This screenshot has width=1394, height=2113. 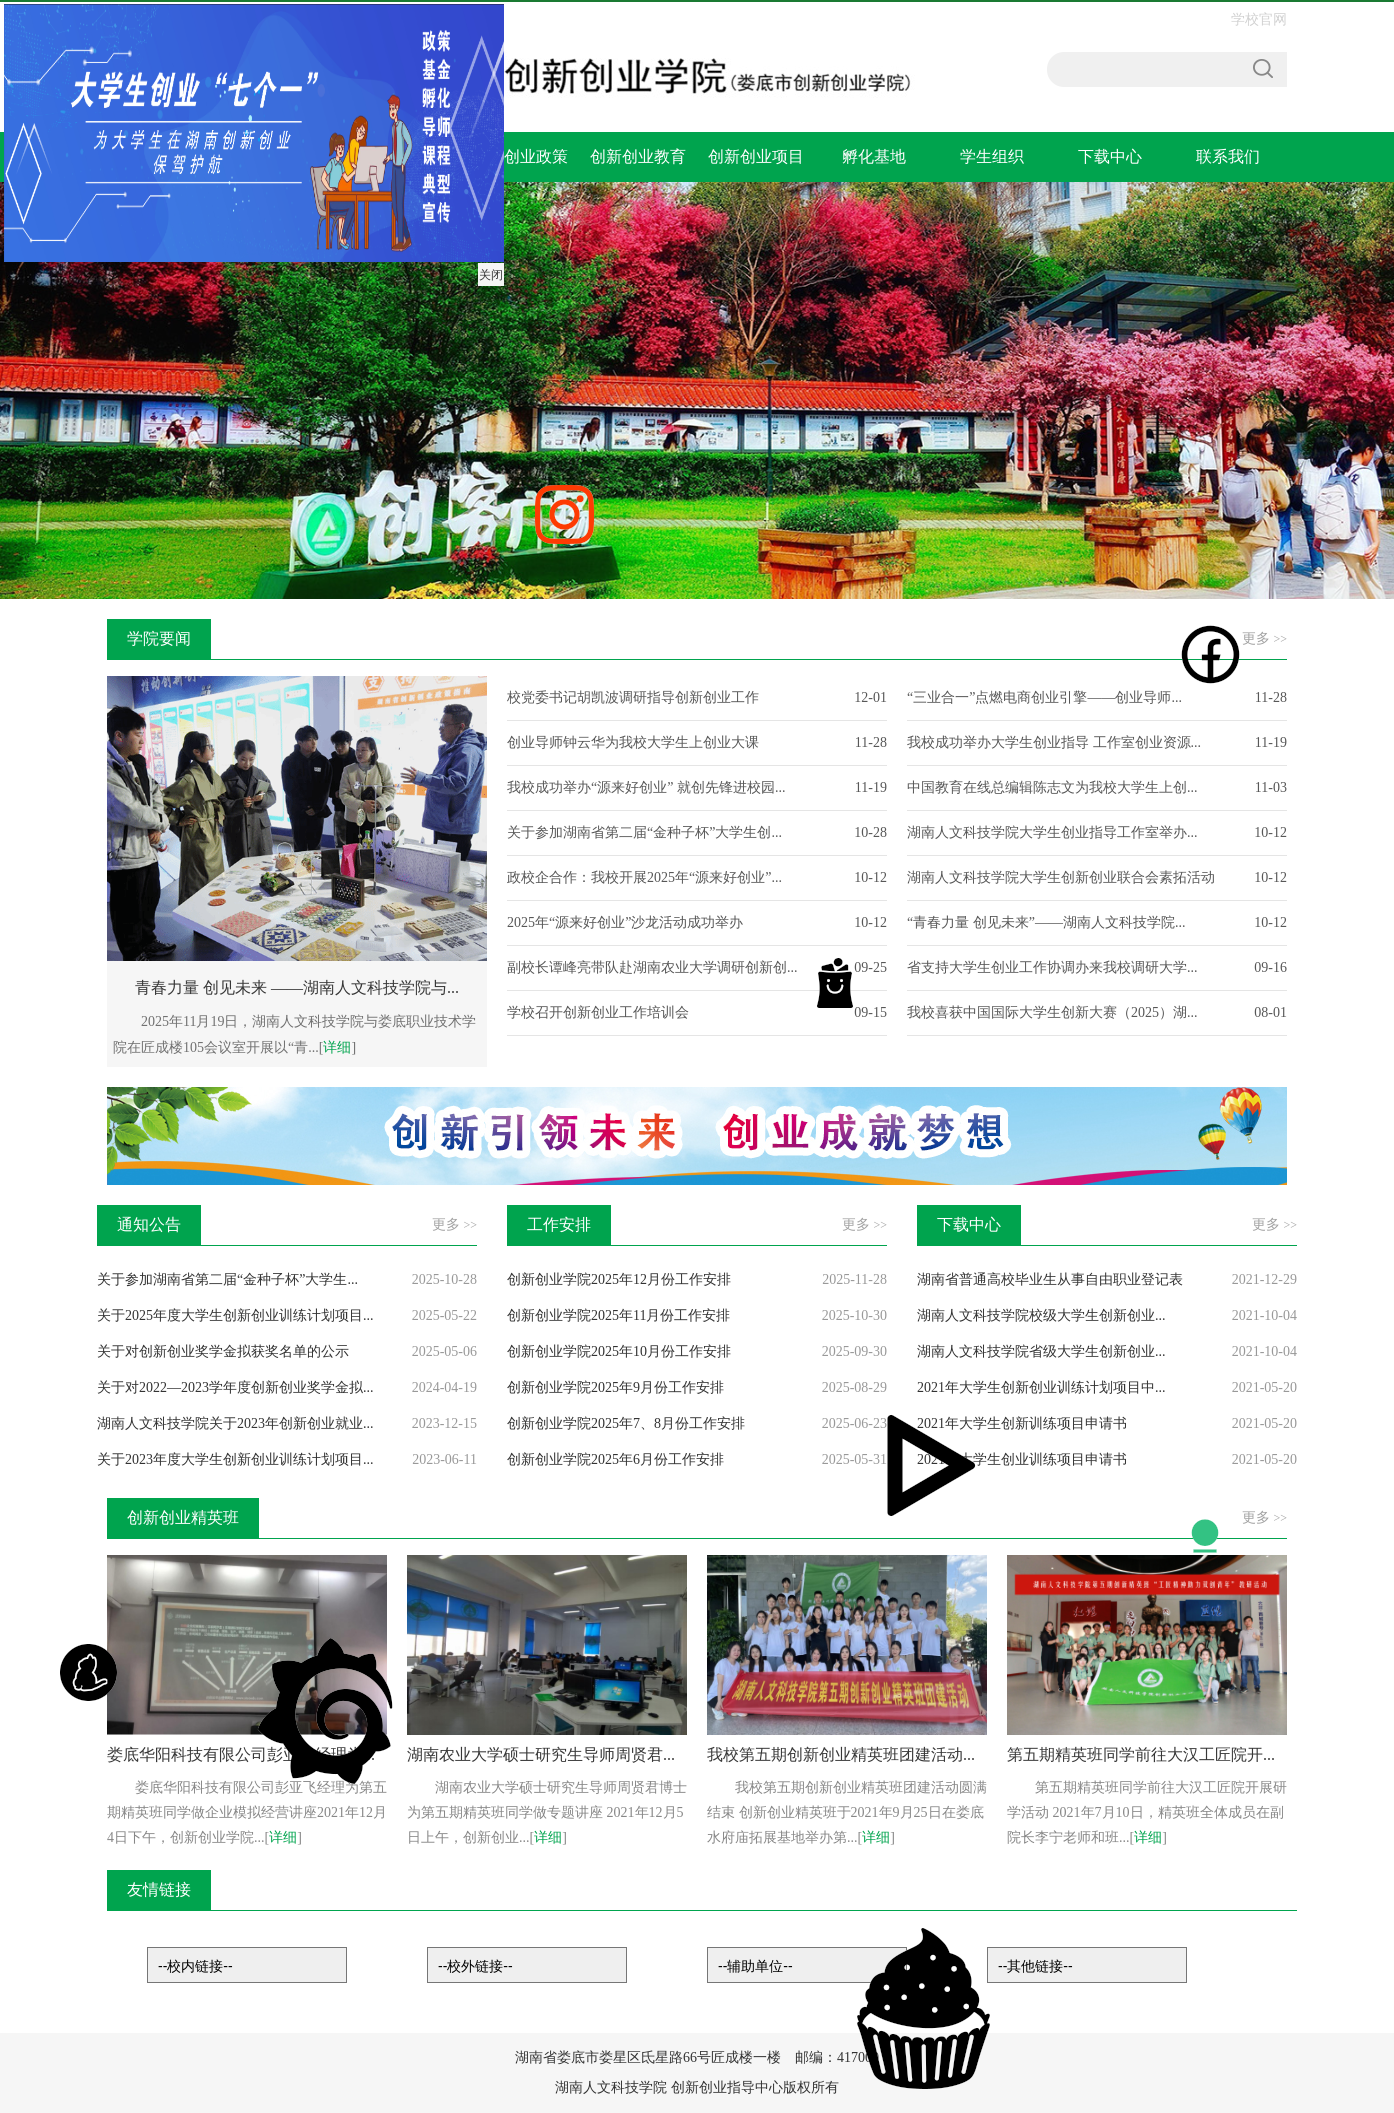 I want to click on open the Blibli shopping app, so click(x=835, y=983).